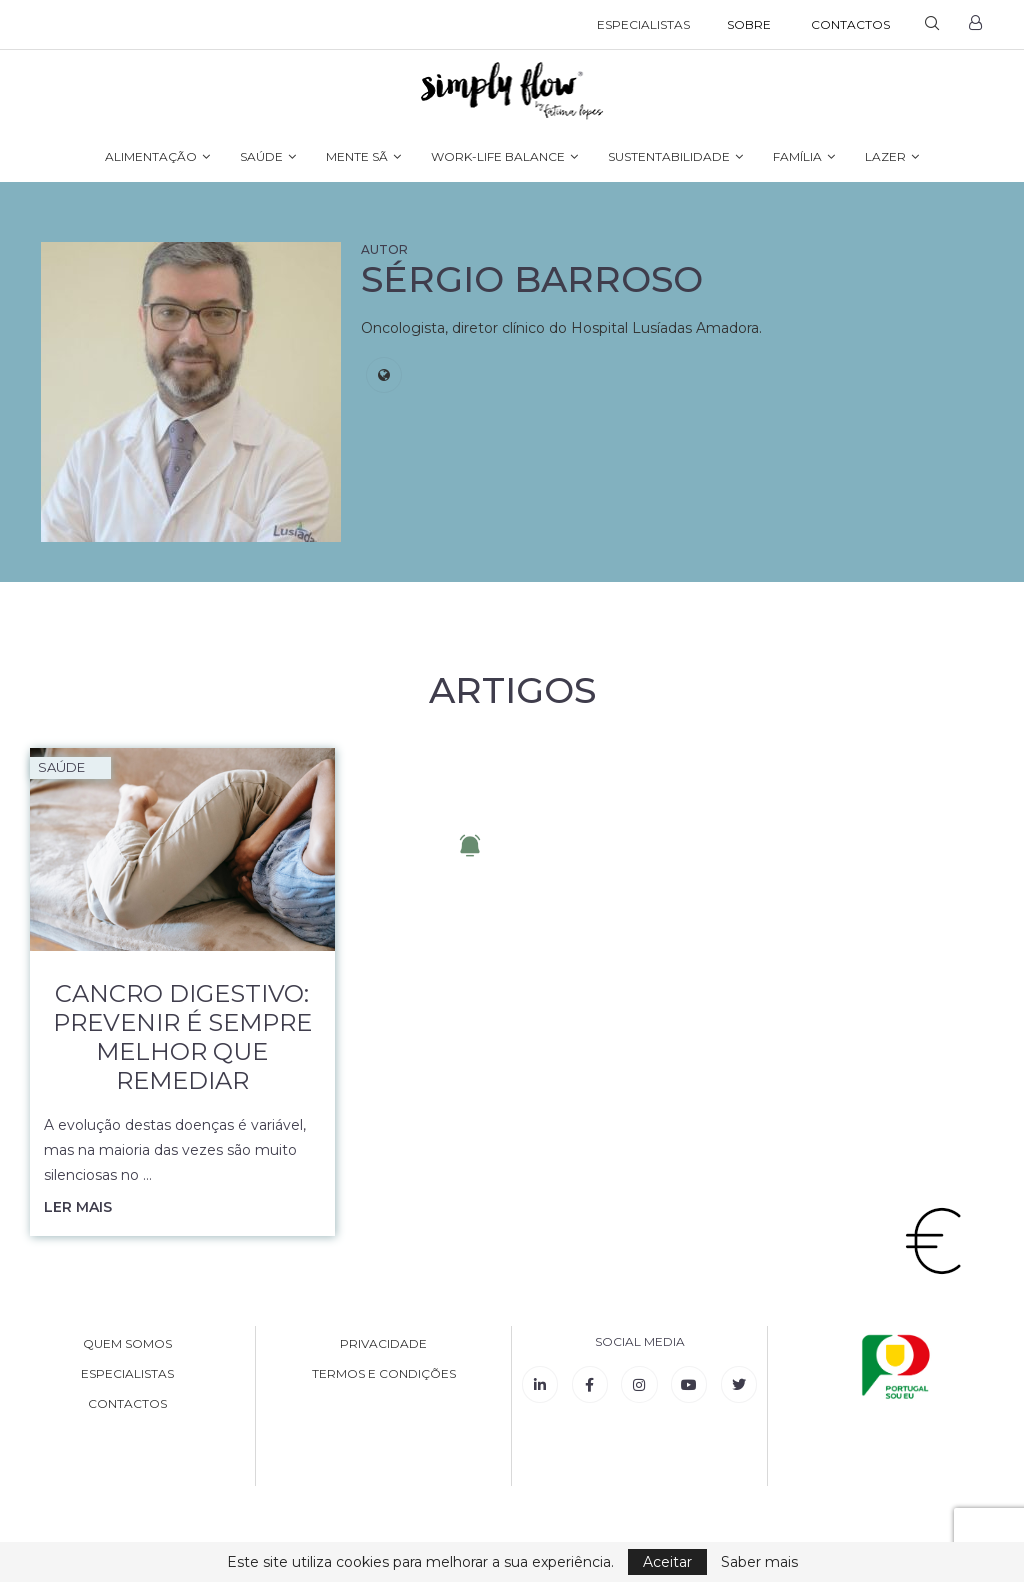 This screenshot has width=1024, height=1582. What do you see at coordinates (939, 1241) in the screenshot?
I see `view amount in euros` at bounding box center [939, 1241].